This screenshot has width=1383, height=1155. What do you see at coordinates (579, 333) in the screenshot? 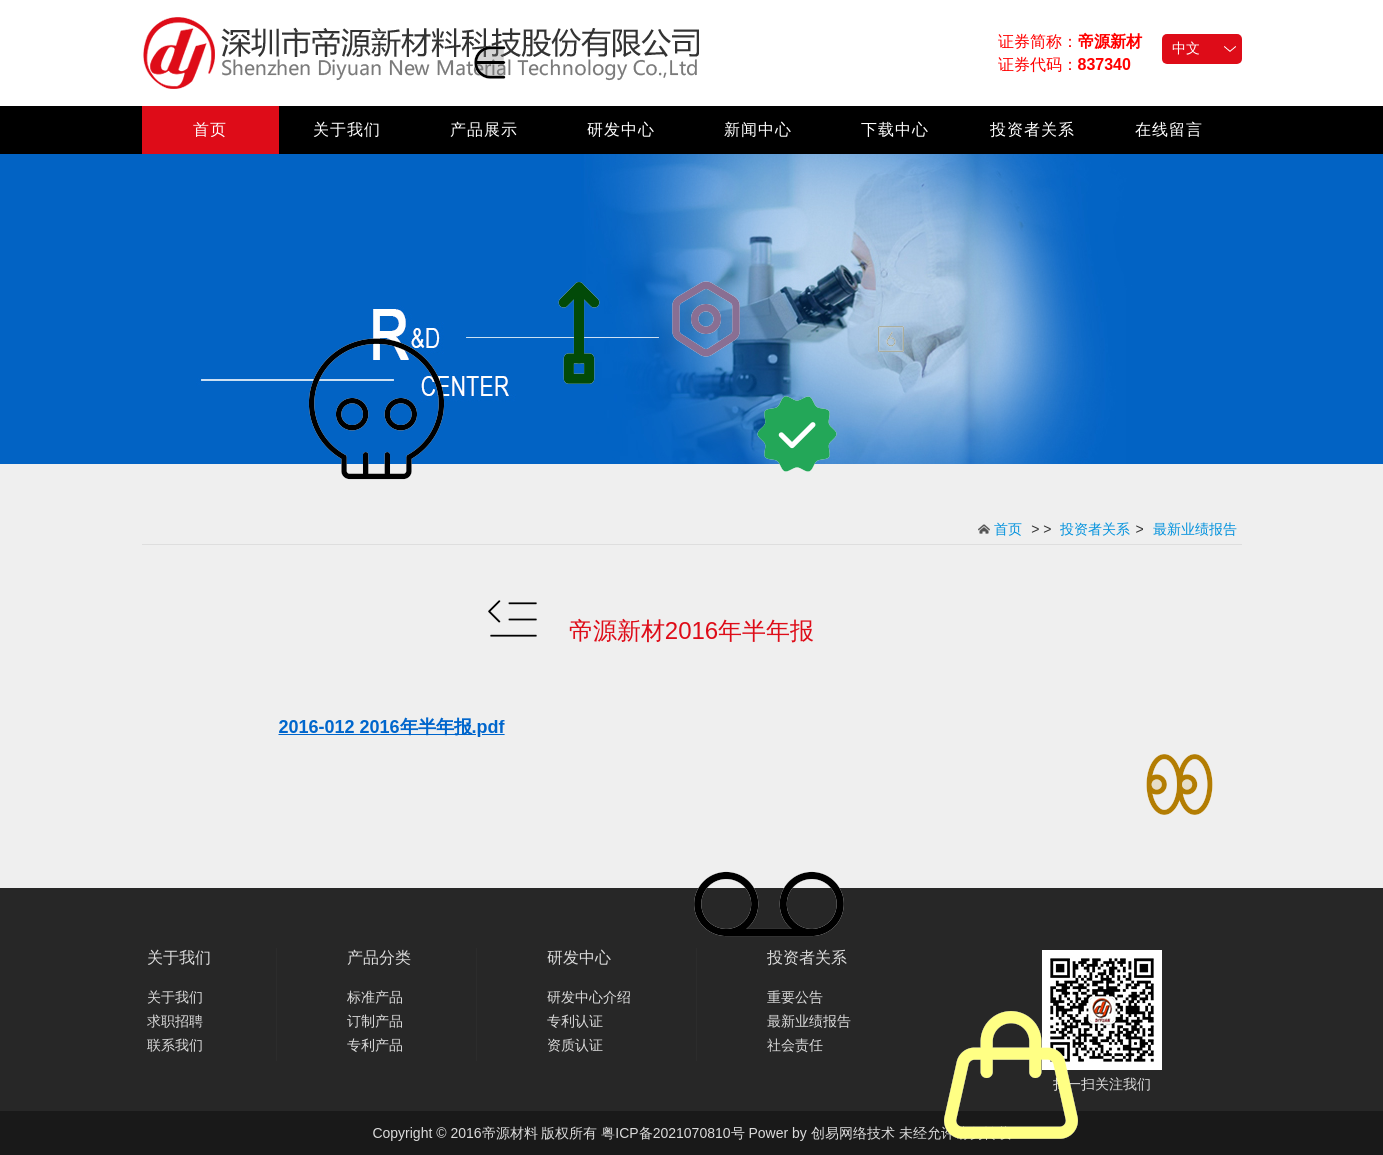
I see `move item up in a list or hierarchy` at bounding box center [579, 333].